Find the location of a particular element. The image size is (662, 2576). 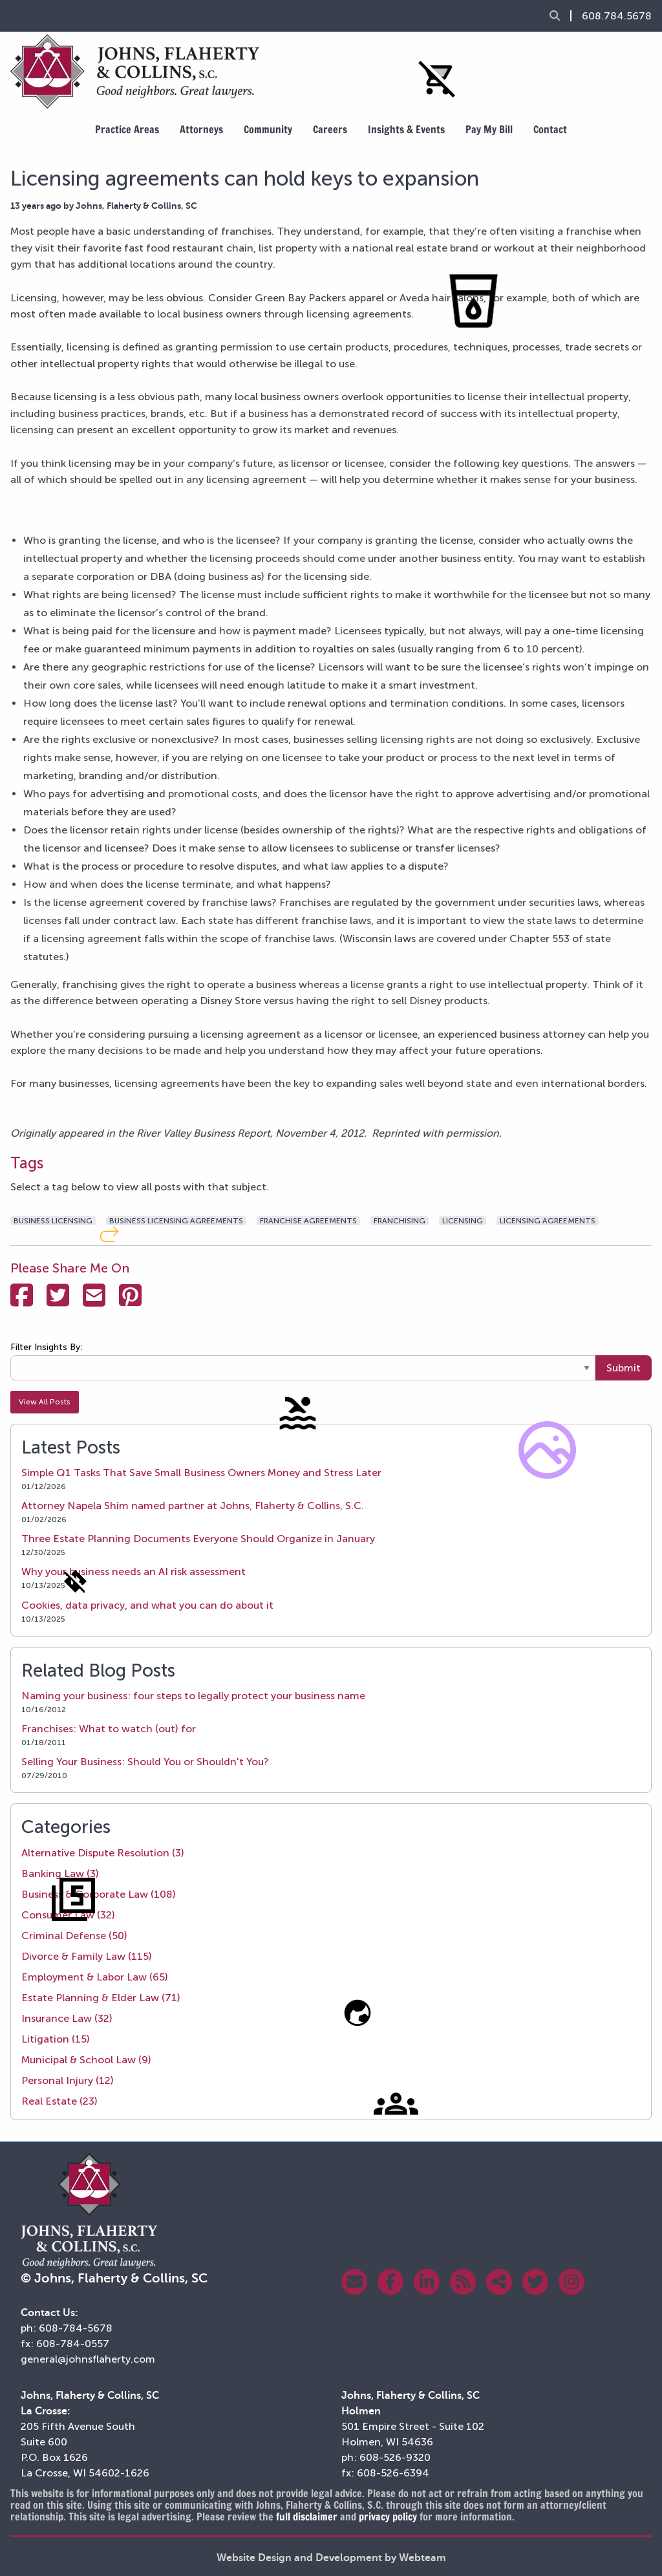

filter or view 5 items is located at coordinates (73, 1899).